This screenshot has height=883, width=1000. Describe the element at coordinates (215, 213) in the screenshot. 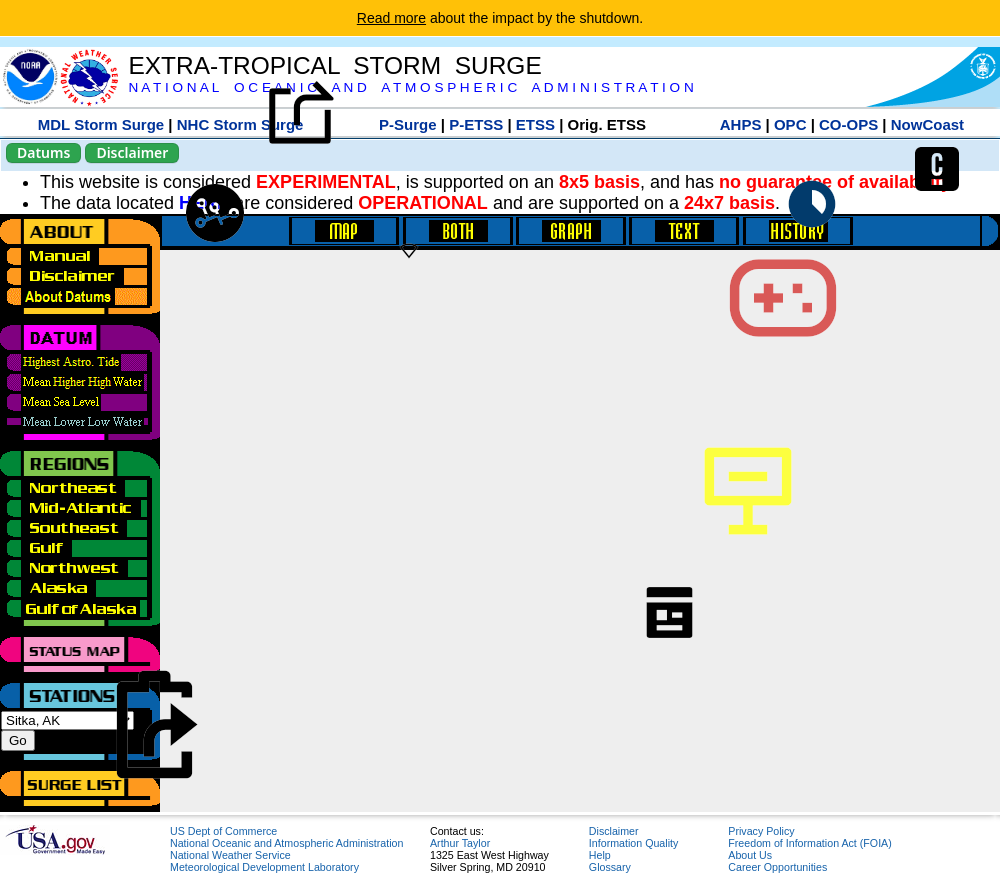

I see `open namuwiki website` at that location.